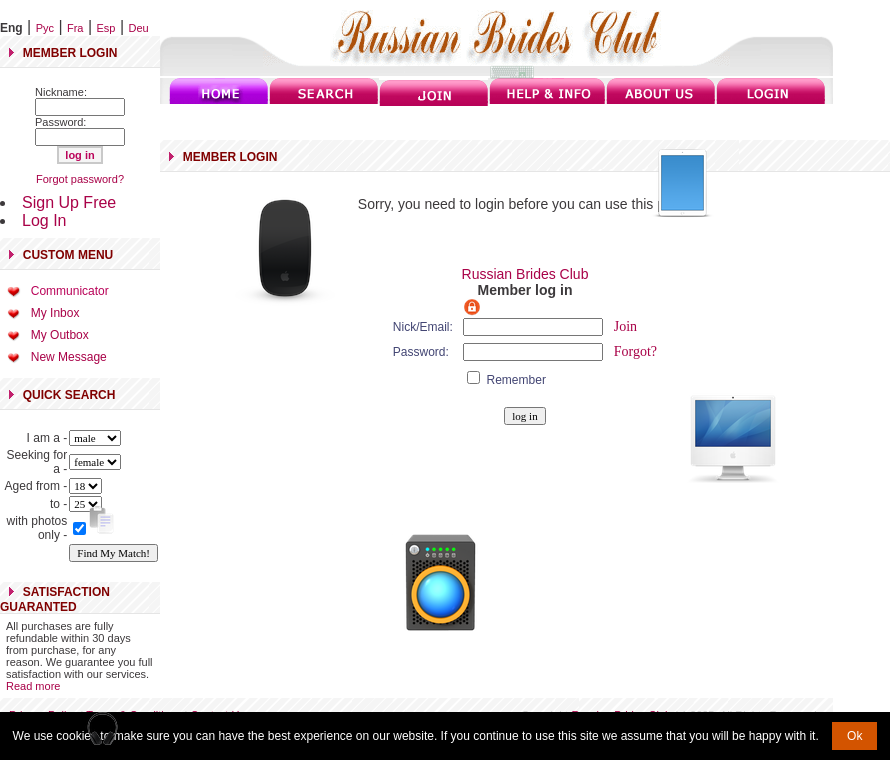  Describe the element at coordinates (102, 728) in the screenshot. I see `connect bluetooth headphones` at that location.